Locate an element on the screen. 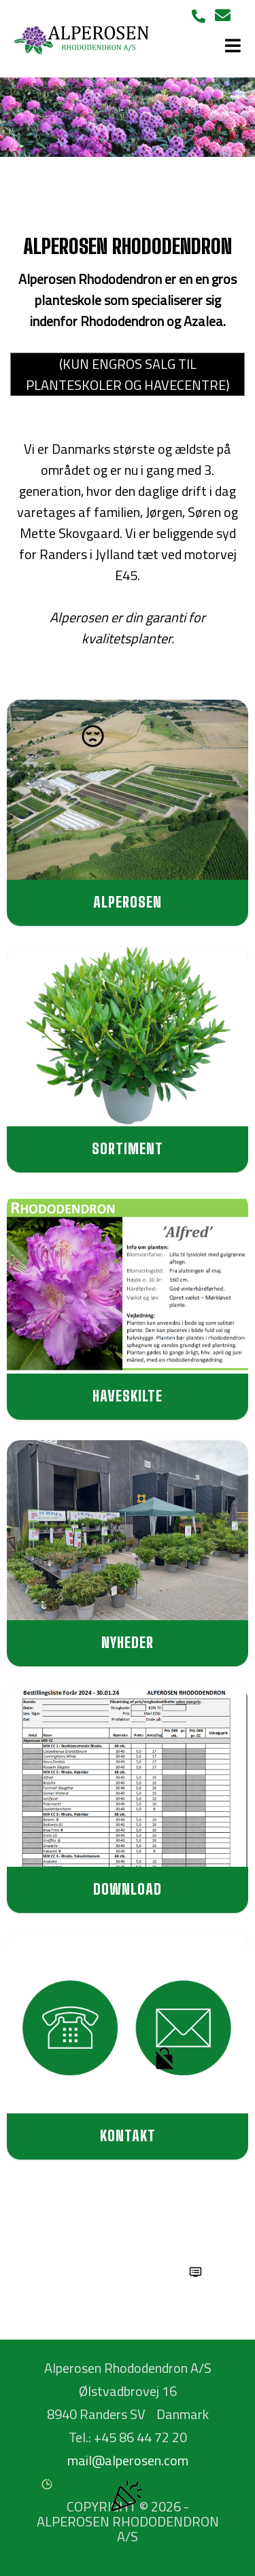 This screenshot has width=255, height=2576. indicates connection is not encrypted or secure is located at coordinates (164, 2058).